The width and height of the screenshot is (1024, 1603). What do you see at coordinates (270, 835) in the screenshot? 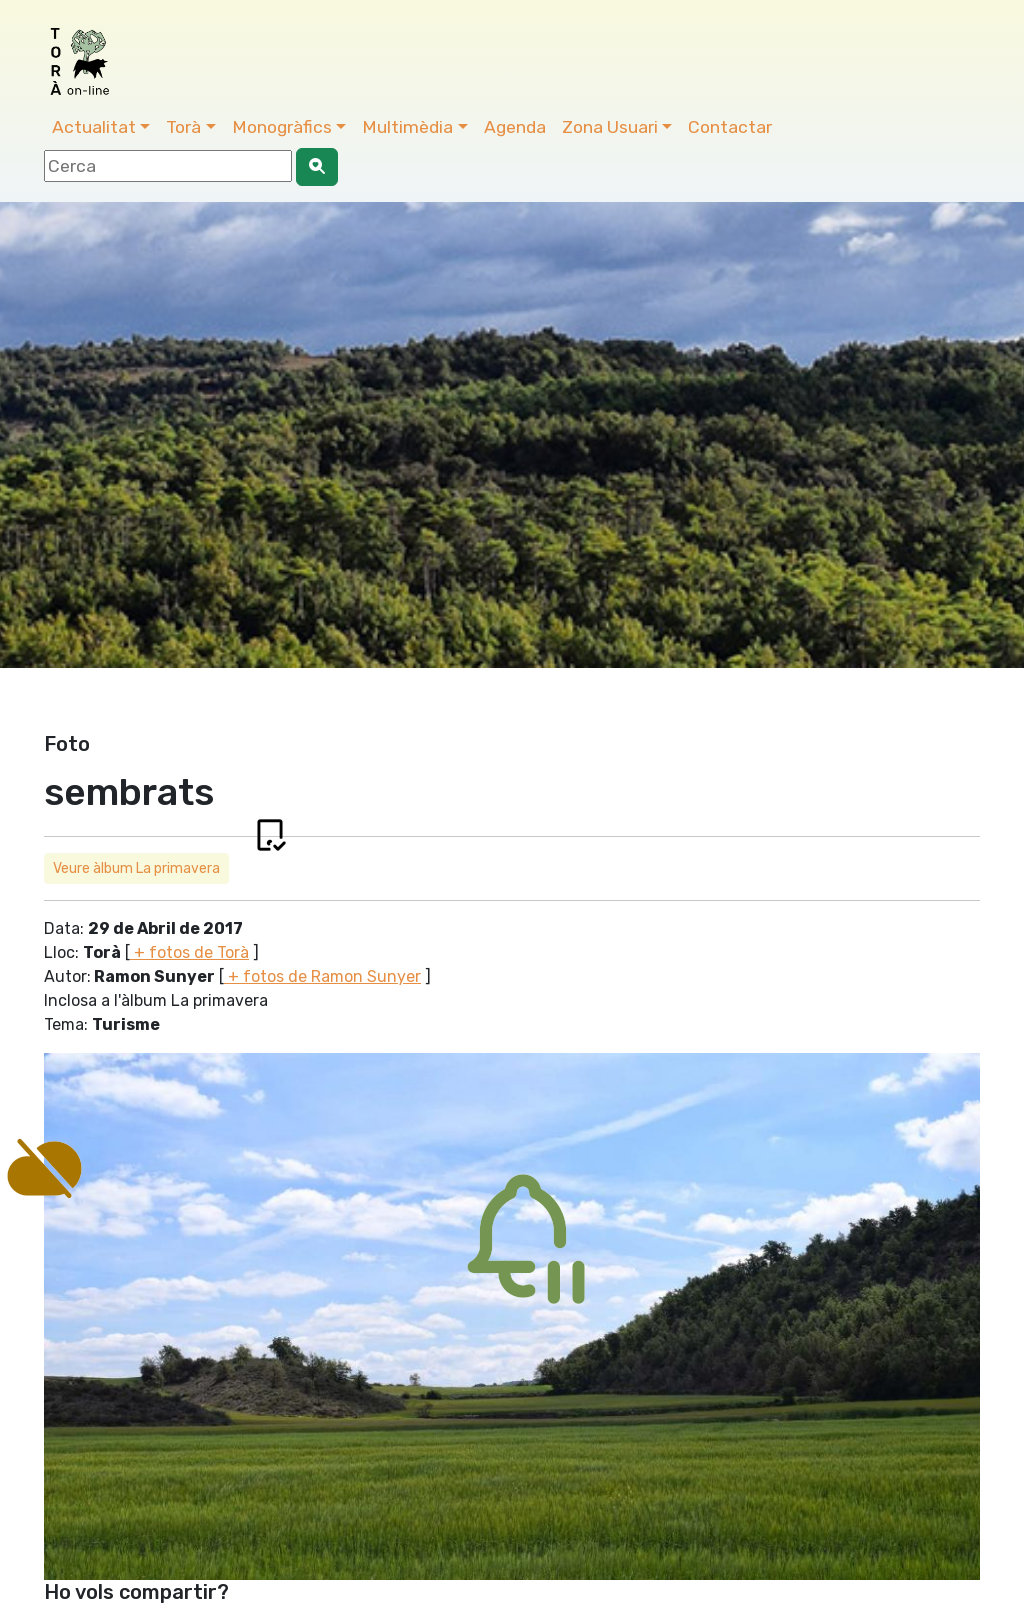
I see `tablet device successfully connected` at bounding box center [270, 835].